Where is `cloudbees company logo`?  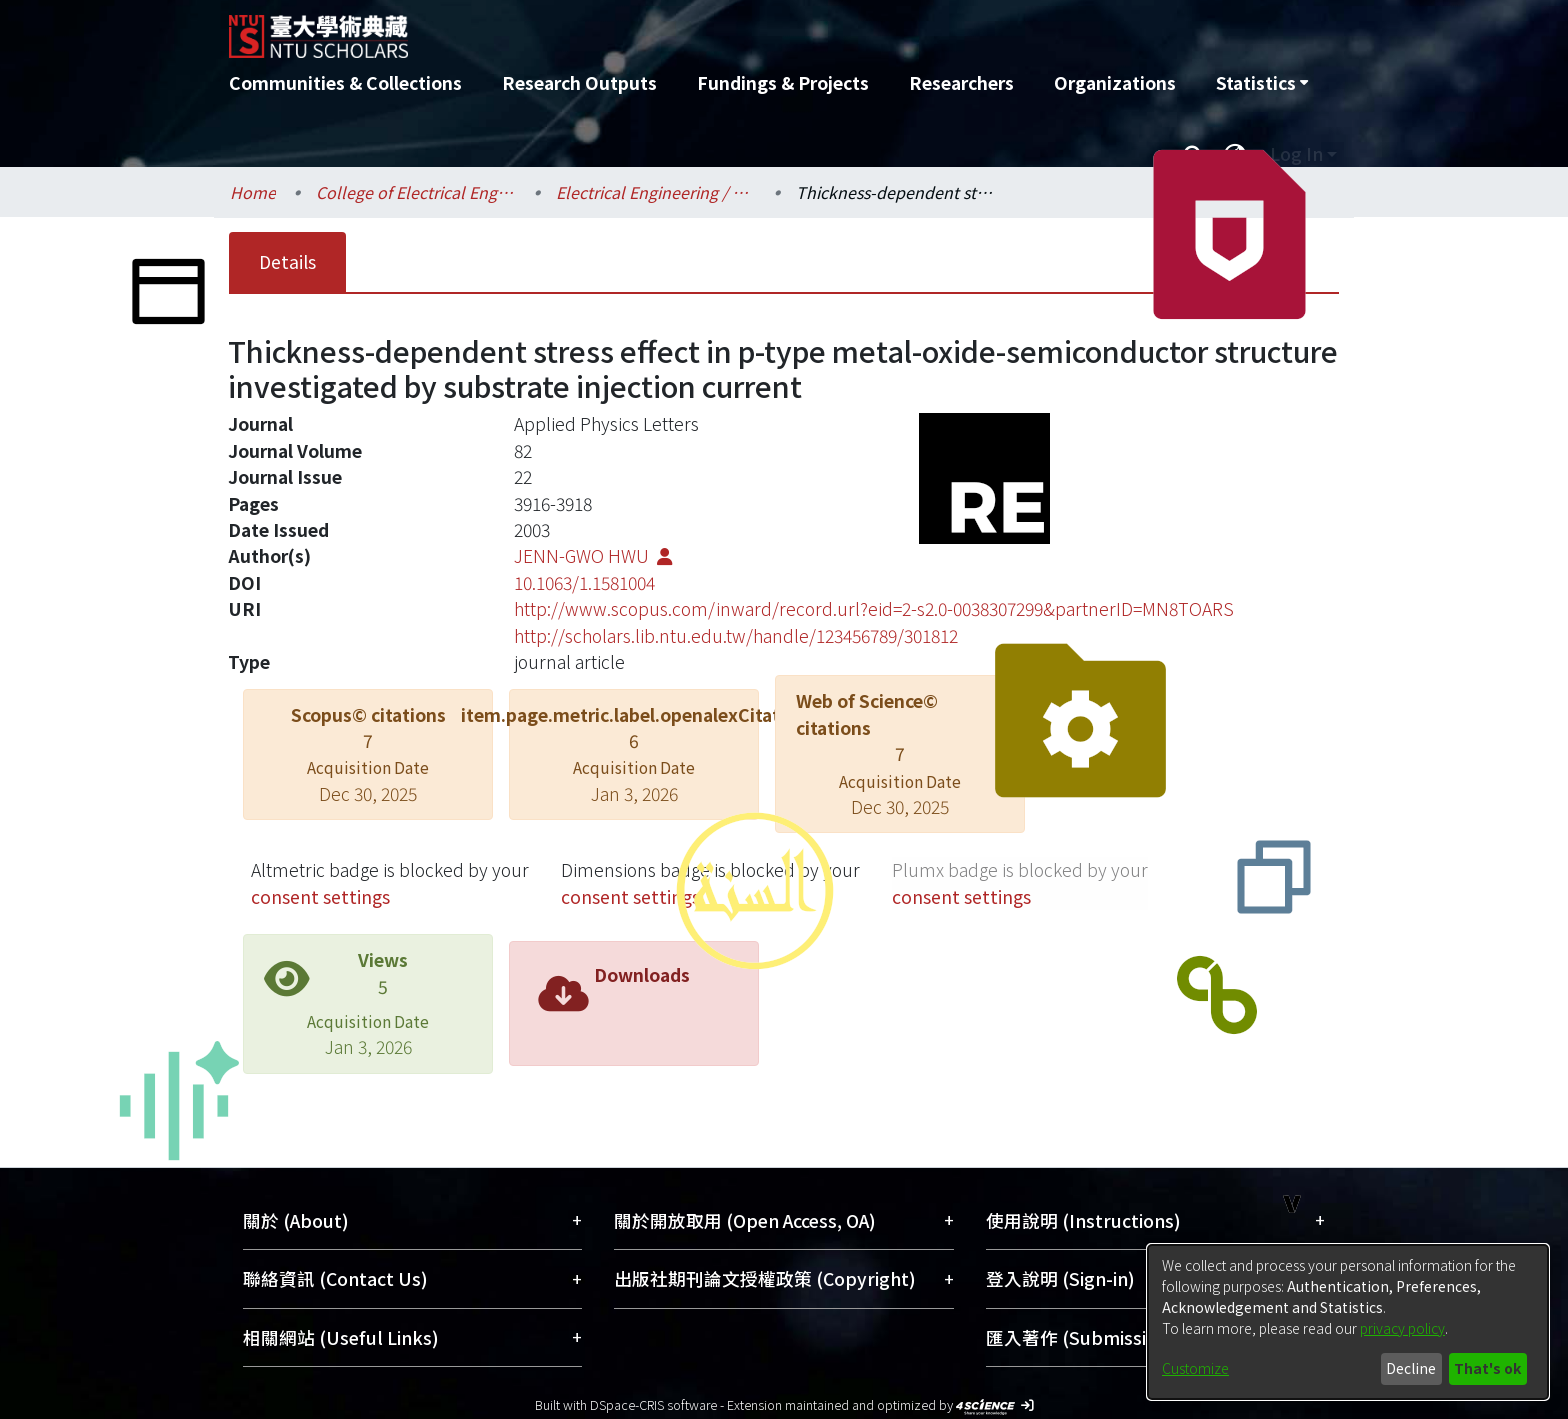
cloudbees company logo is located at coordinates (1217, 995).